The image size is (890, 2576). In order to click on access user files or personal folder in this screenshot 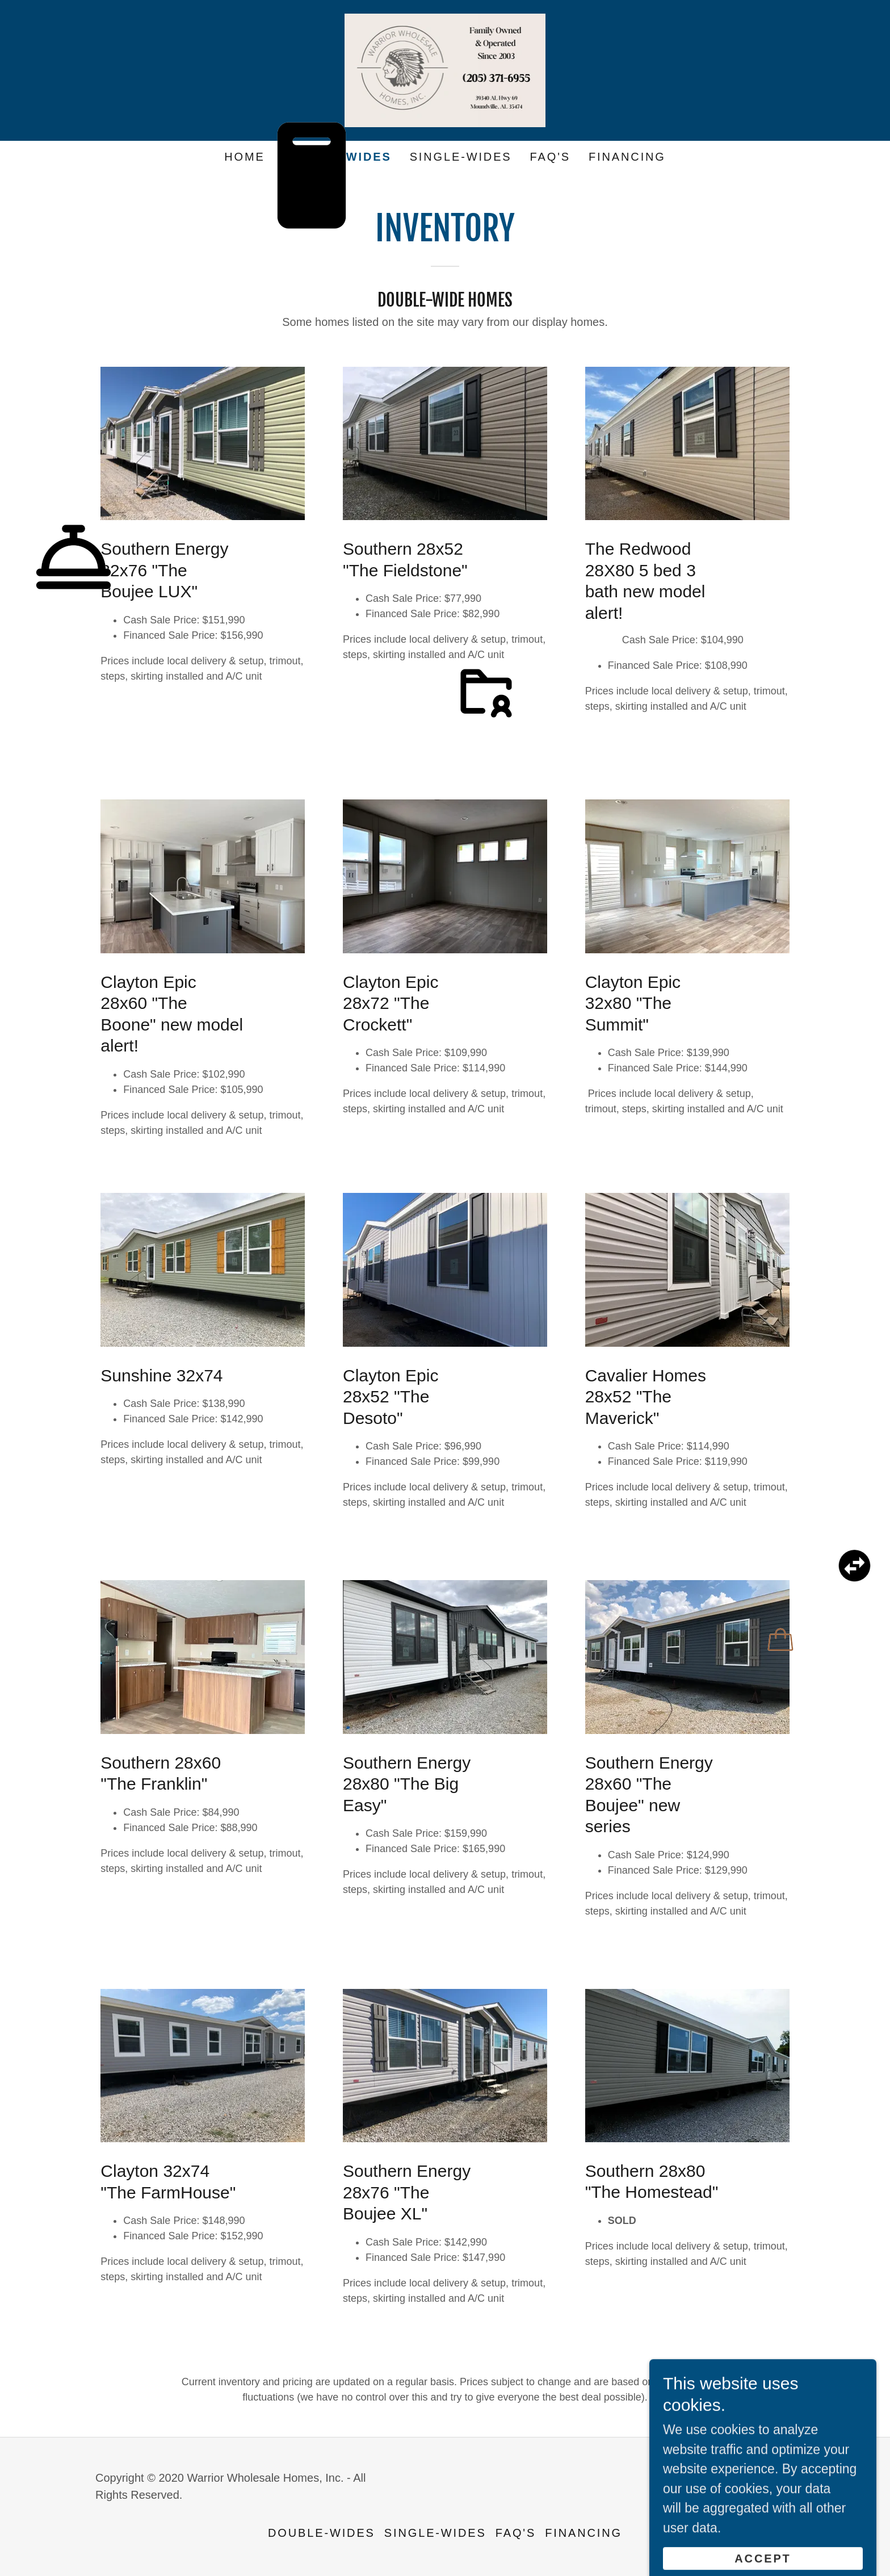, I will do `click(486, 692)`.